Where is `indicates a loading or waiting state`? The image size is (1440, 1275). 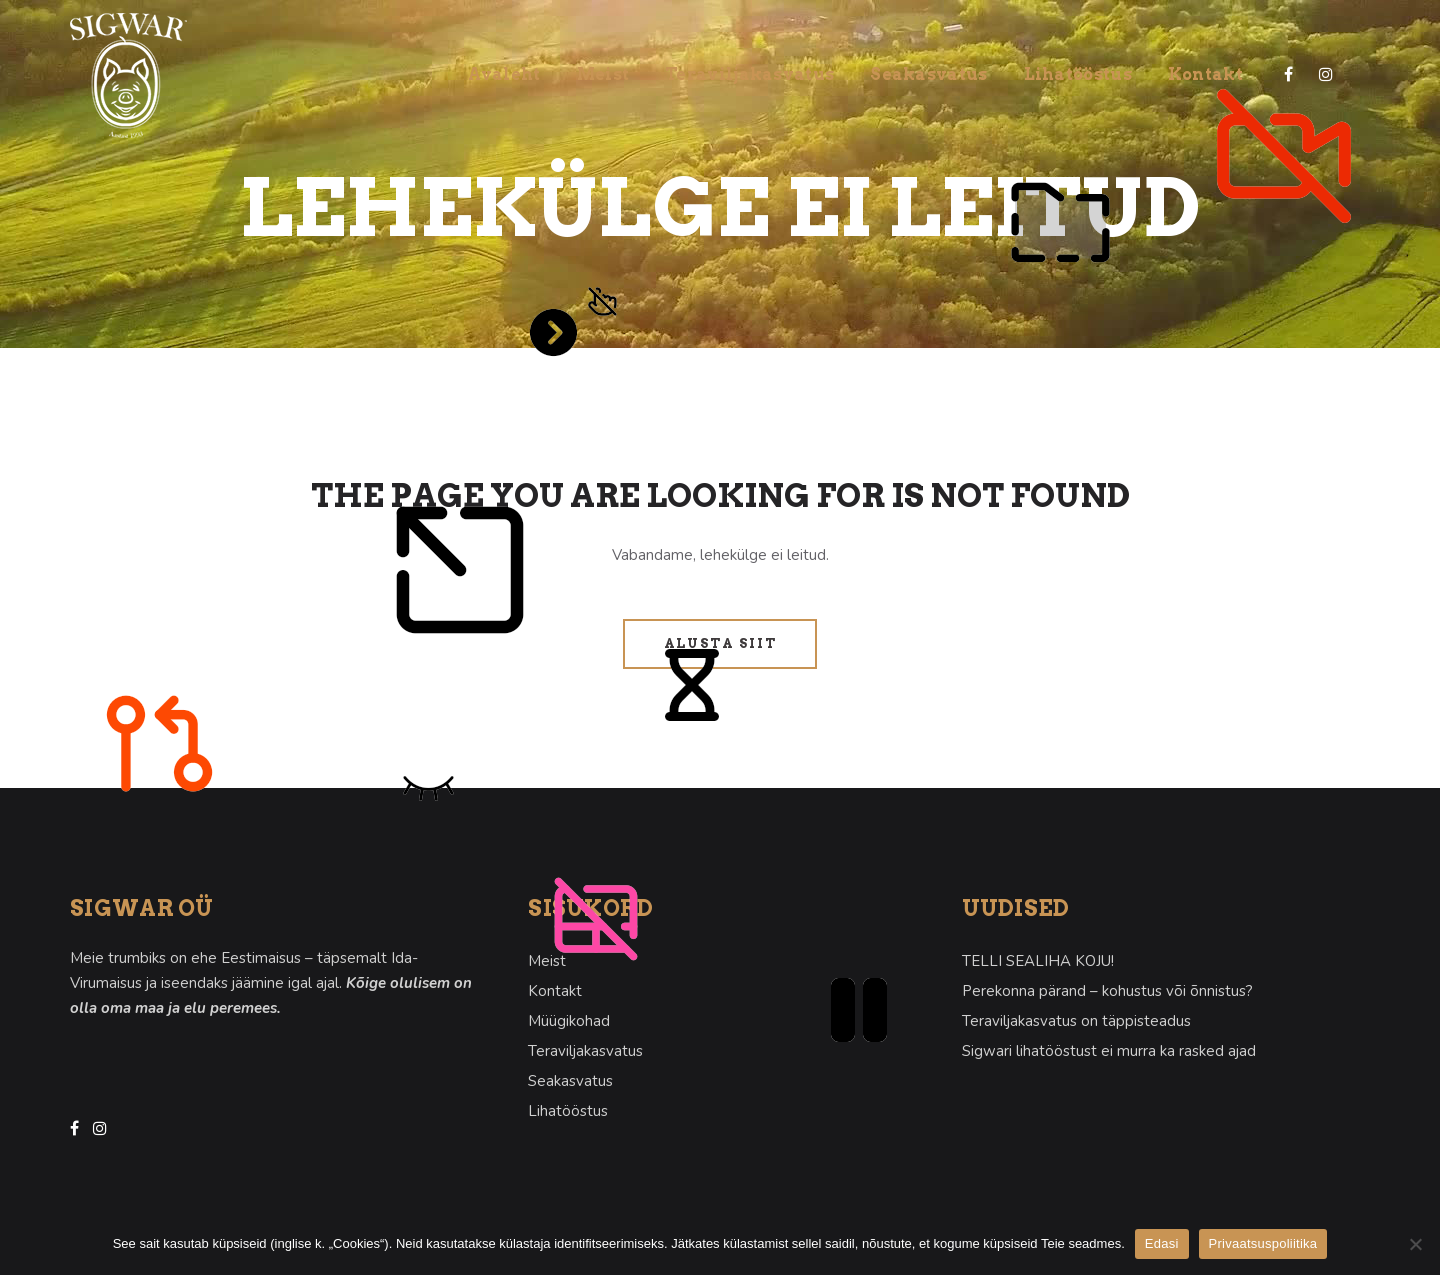 indicates a loading or waiting state is located at coordinates (692, 685).